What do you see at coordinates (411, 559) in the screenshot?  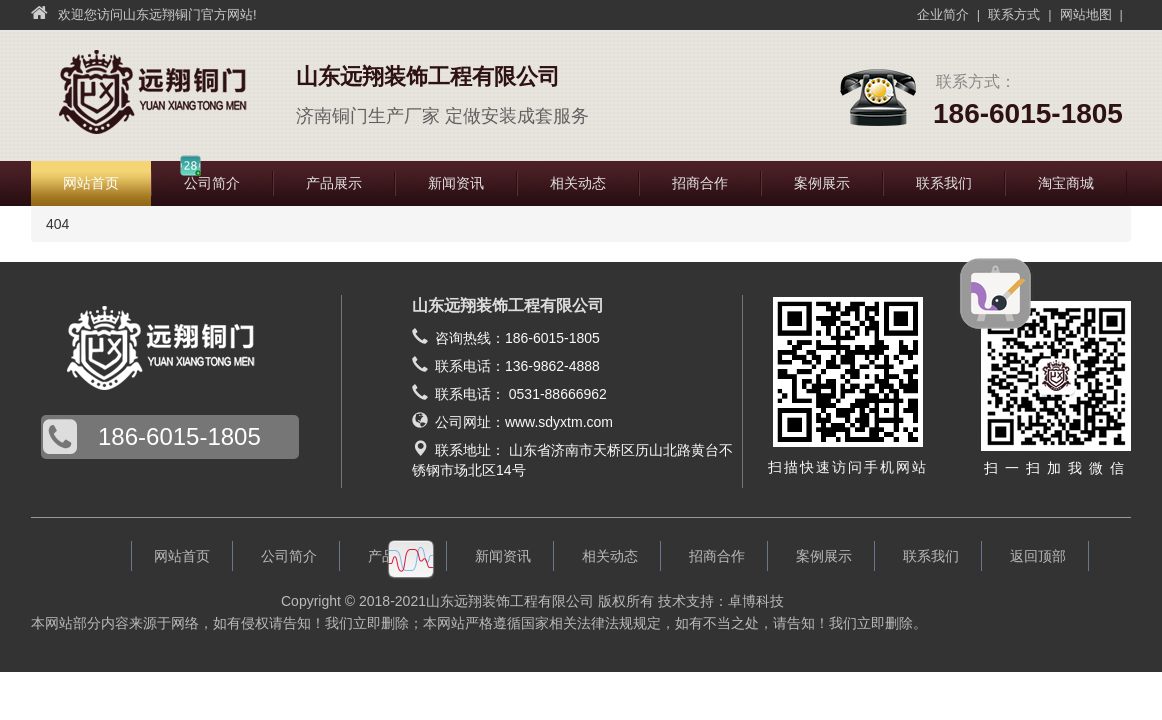 I see `open power statistics and battery usage details` at bounding box center [411, 559].